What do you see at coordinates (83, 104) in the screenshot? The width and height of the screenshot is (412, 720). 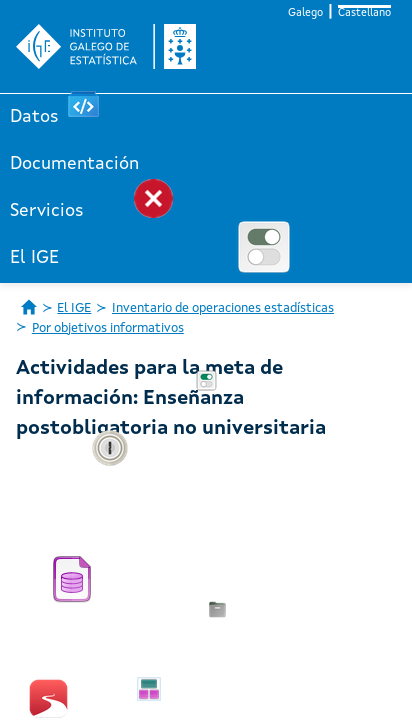 I see `open xaml application` at bounding box center [83, 104].